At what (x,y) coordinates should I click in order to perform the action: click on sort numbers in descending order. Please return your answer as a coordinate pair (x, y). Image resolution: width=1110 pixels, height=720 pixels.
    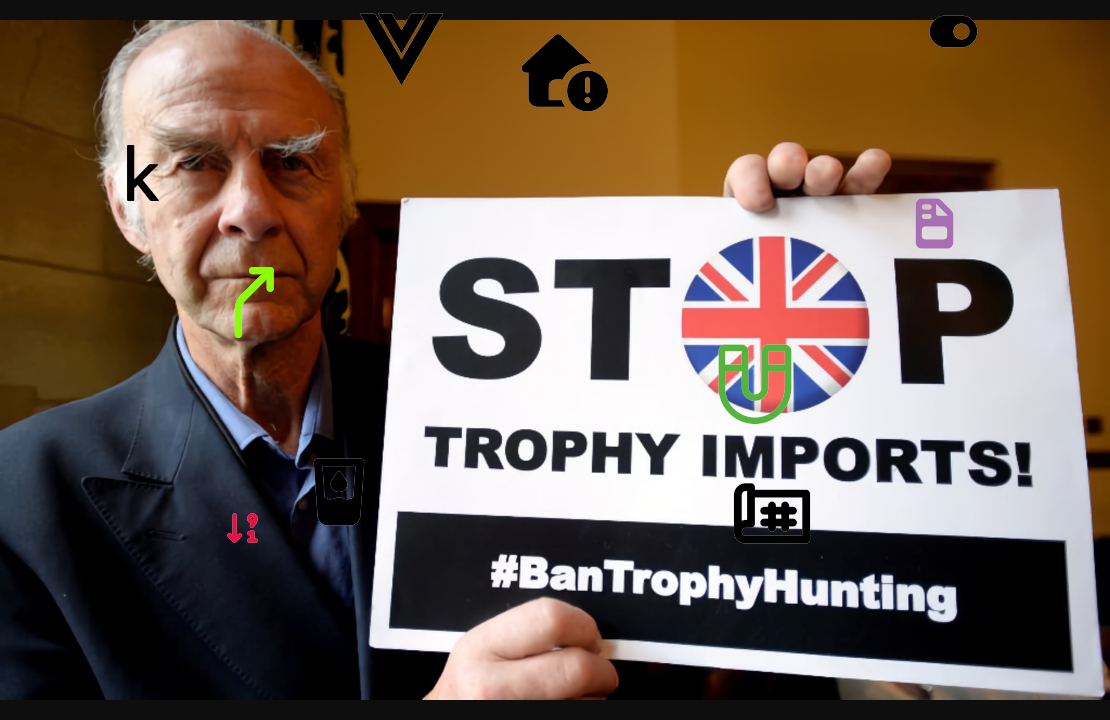
    Looking at the image, I should click on (243, 528).